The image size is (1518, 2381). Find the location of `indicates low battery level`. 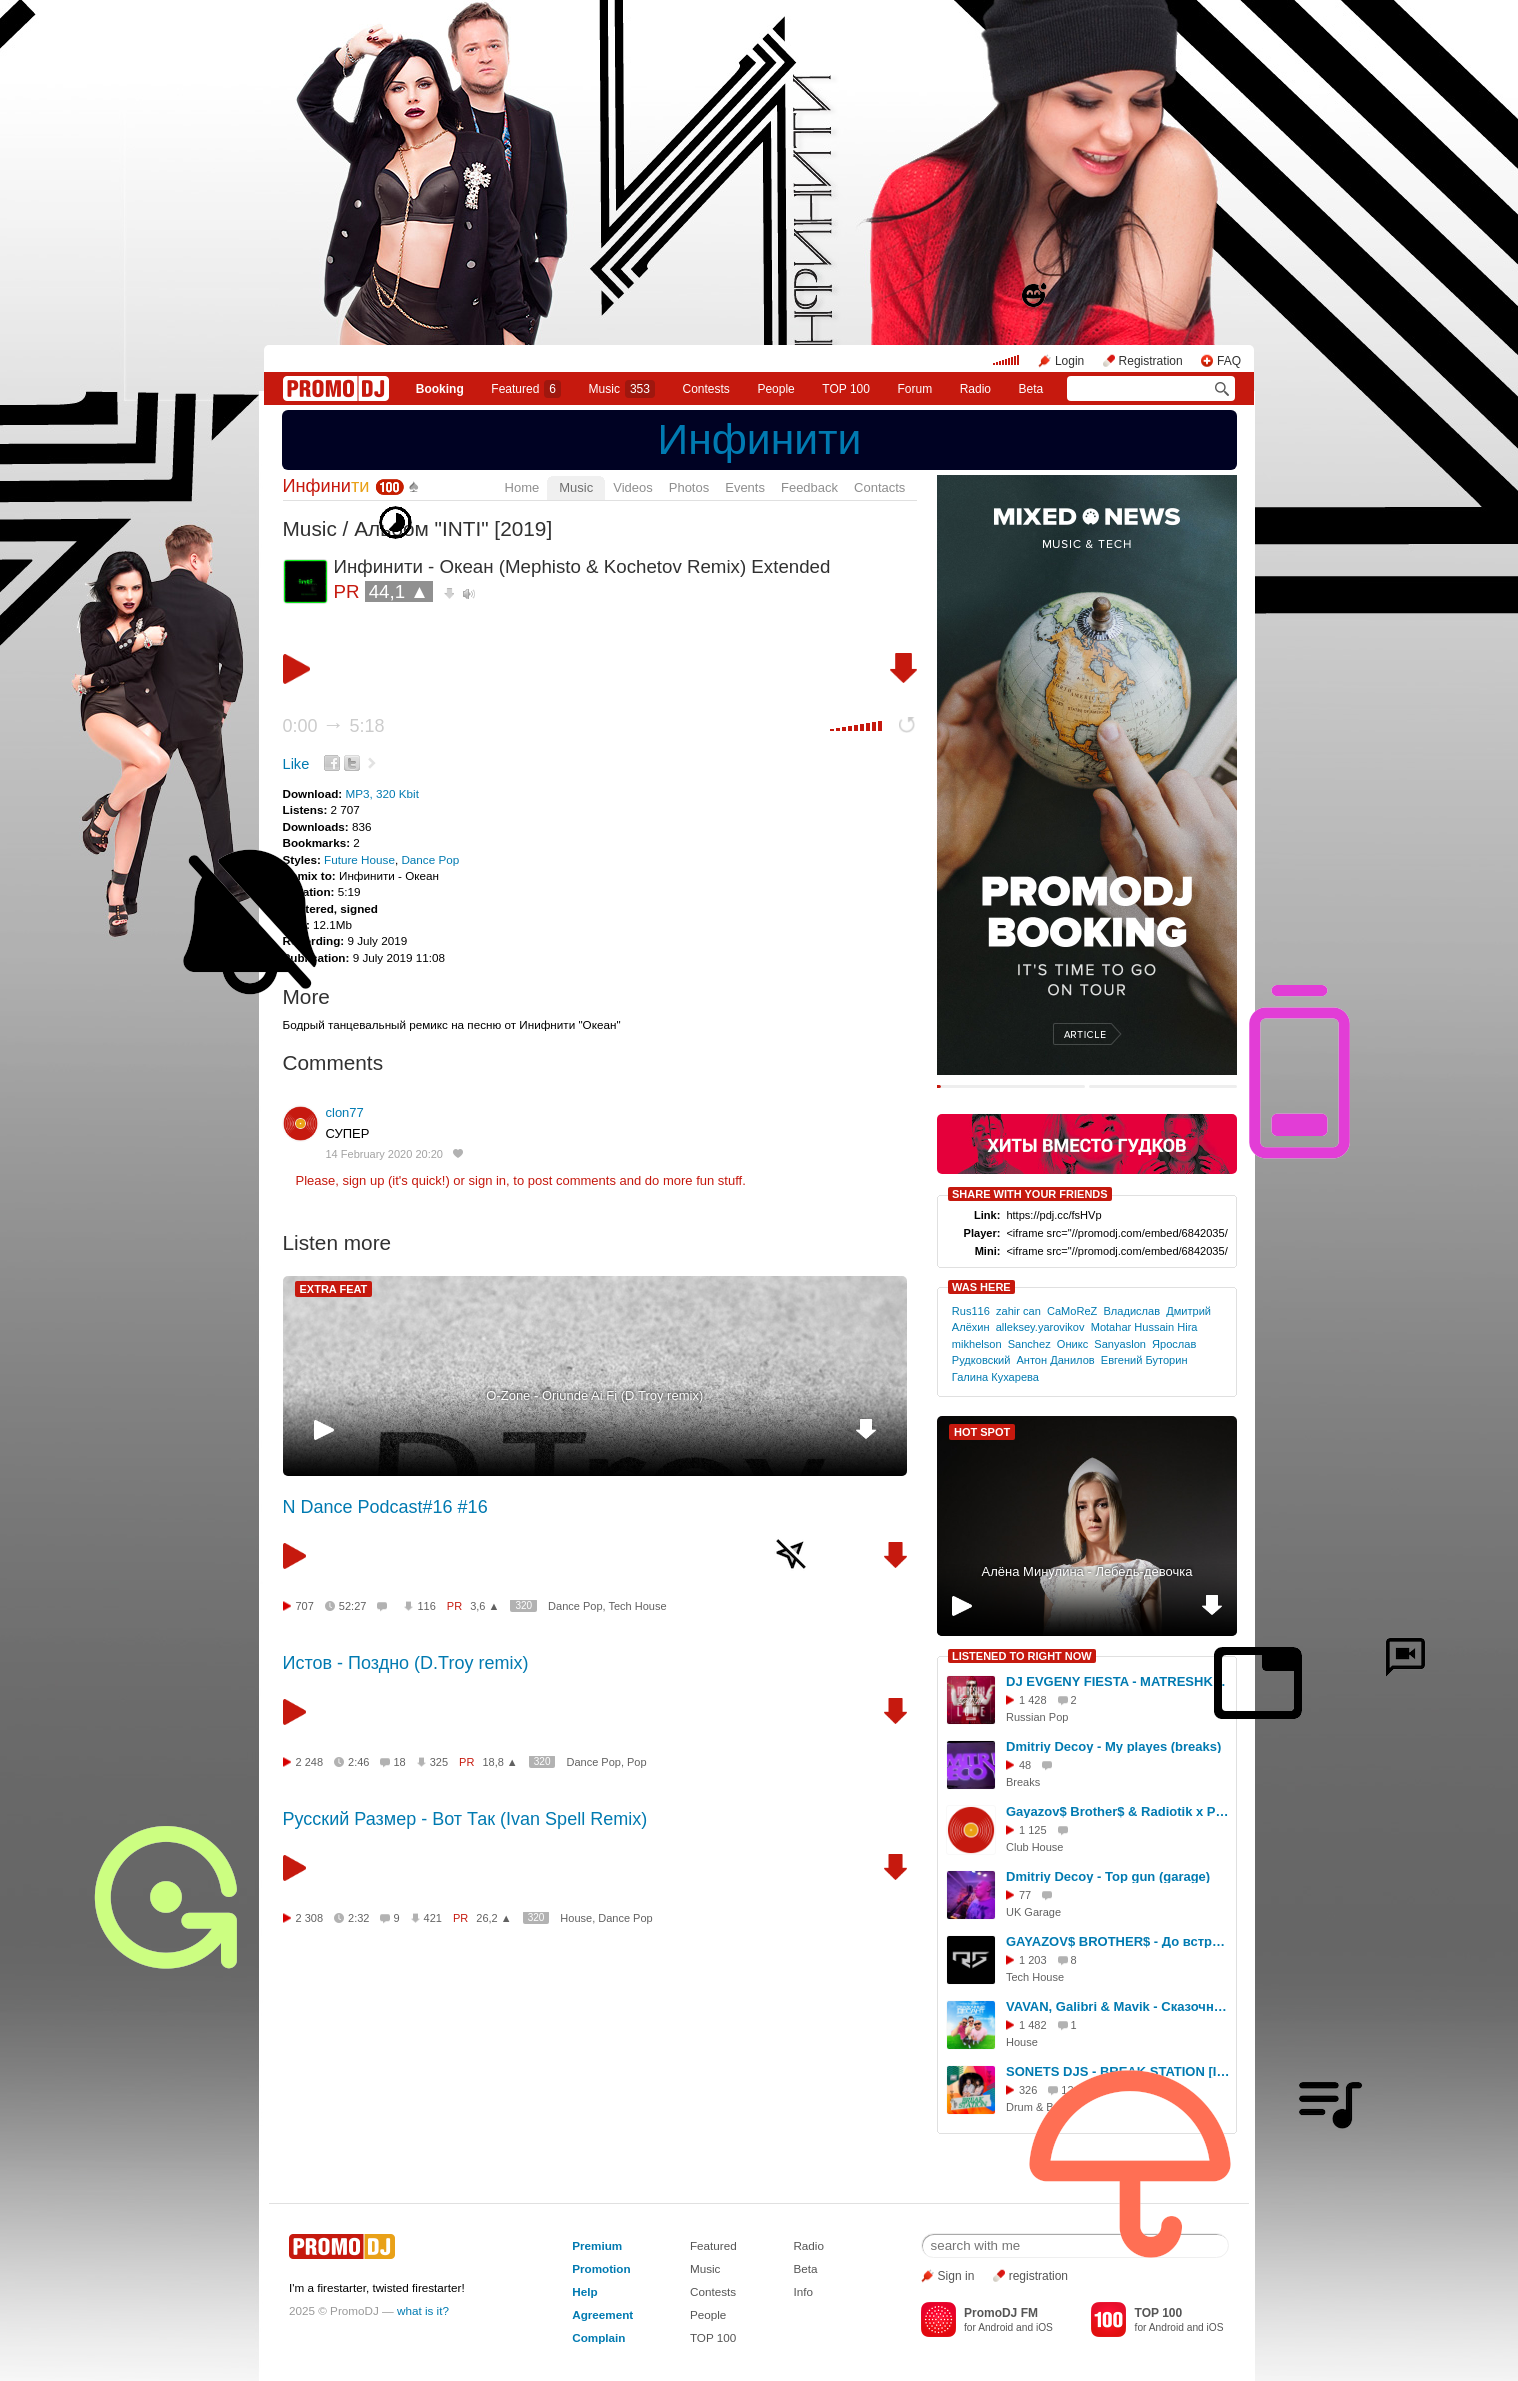

indicates low battery level is located at coordinates (1299, 1074).